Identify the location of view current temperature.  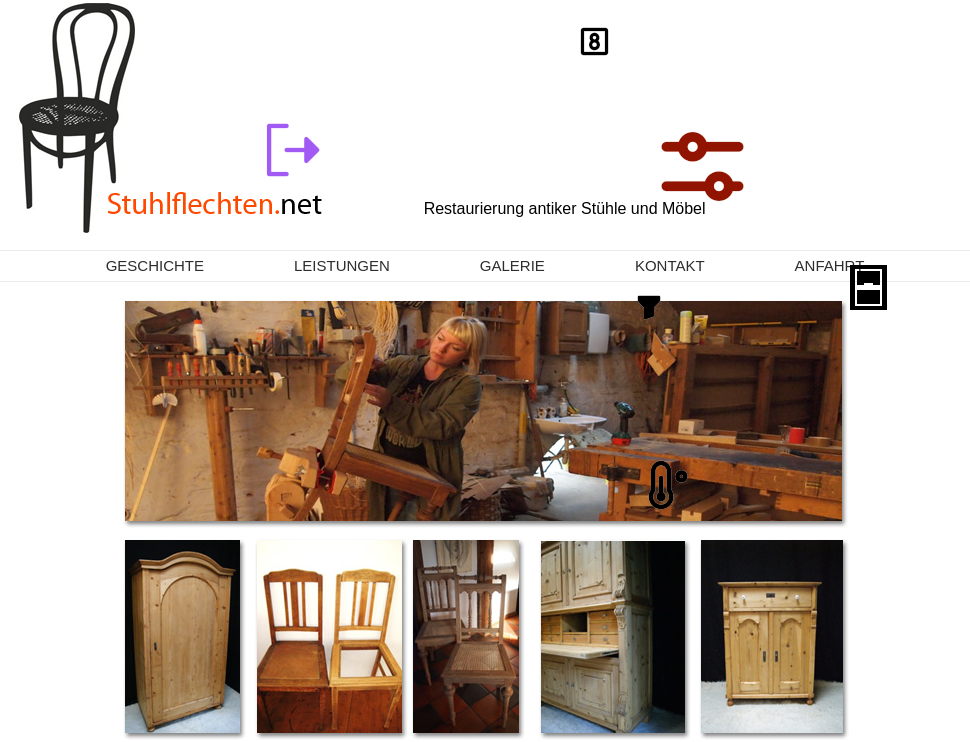
(665, 485).